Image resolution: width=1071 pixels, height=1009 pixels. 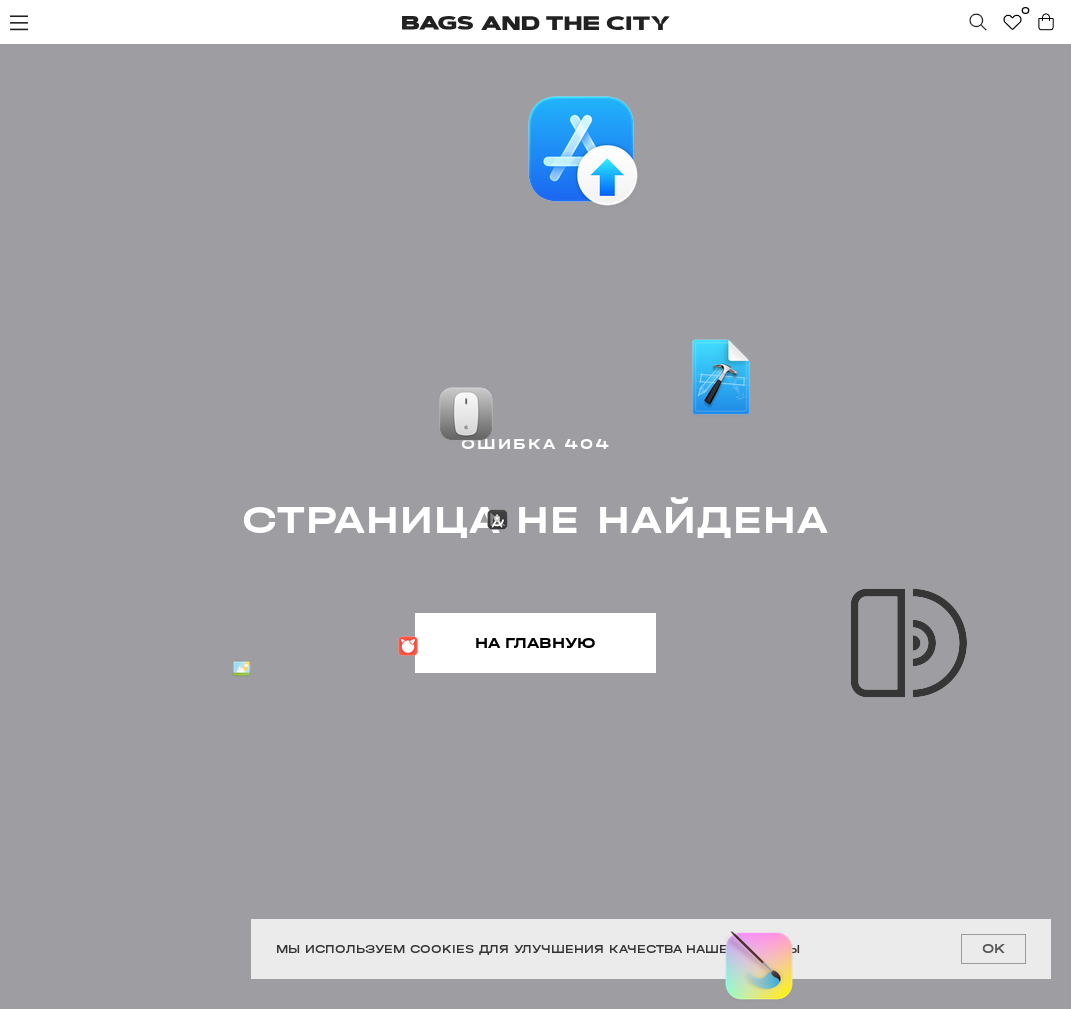 I want to click on open the photos app, so click(x=241, y=668).